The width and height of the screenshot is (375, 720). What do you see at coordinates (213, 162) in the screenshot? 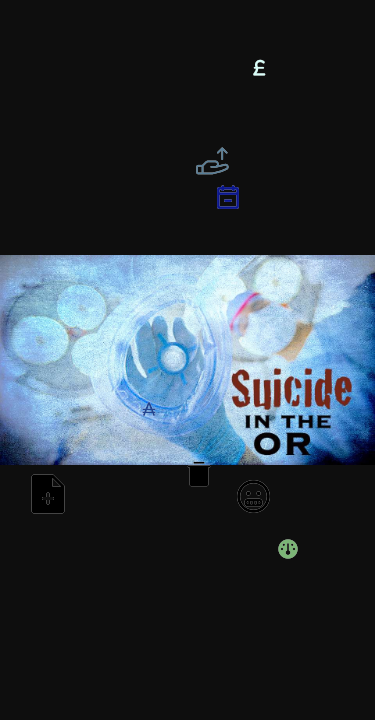
I see `upload or send via hand gesture` at bounding box center [213, 162].